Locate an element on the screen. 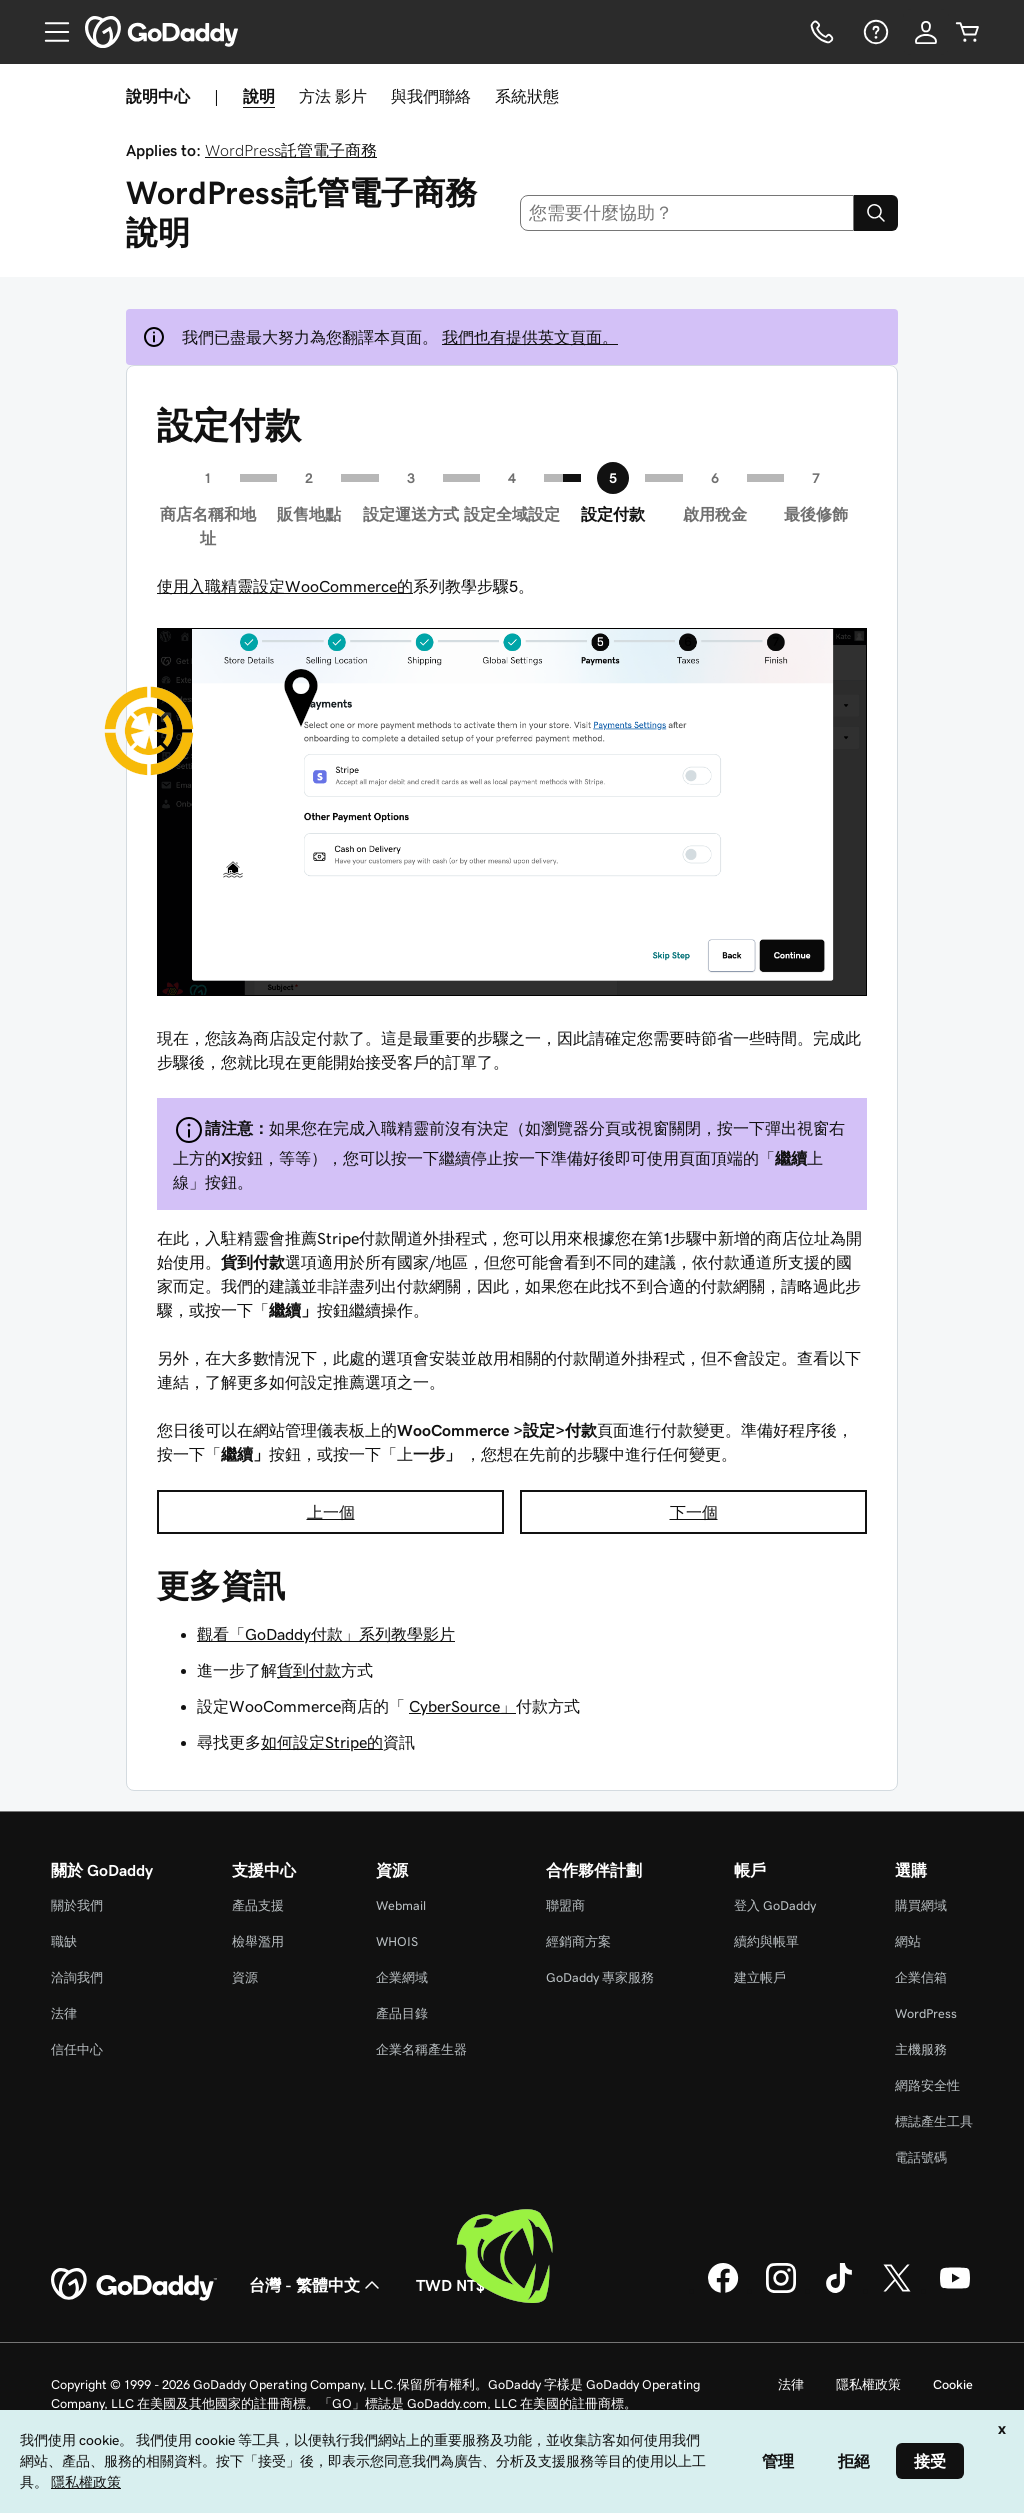 The width and height of the screenshot is (1024, 2513). indicates flood warning or alert is located at coordinates (233, 869).